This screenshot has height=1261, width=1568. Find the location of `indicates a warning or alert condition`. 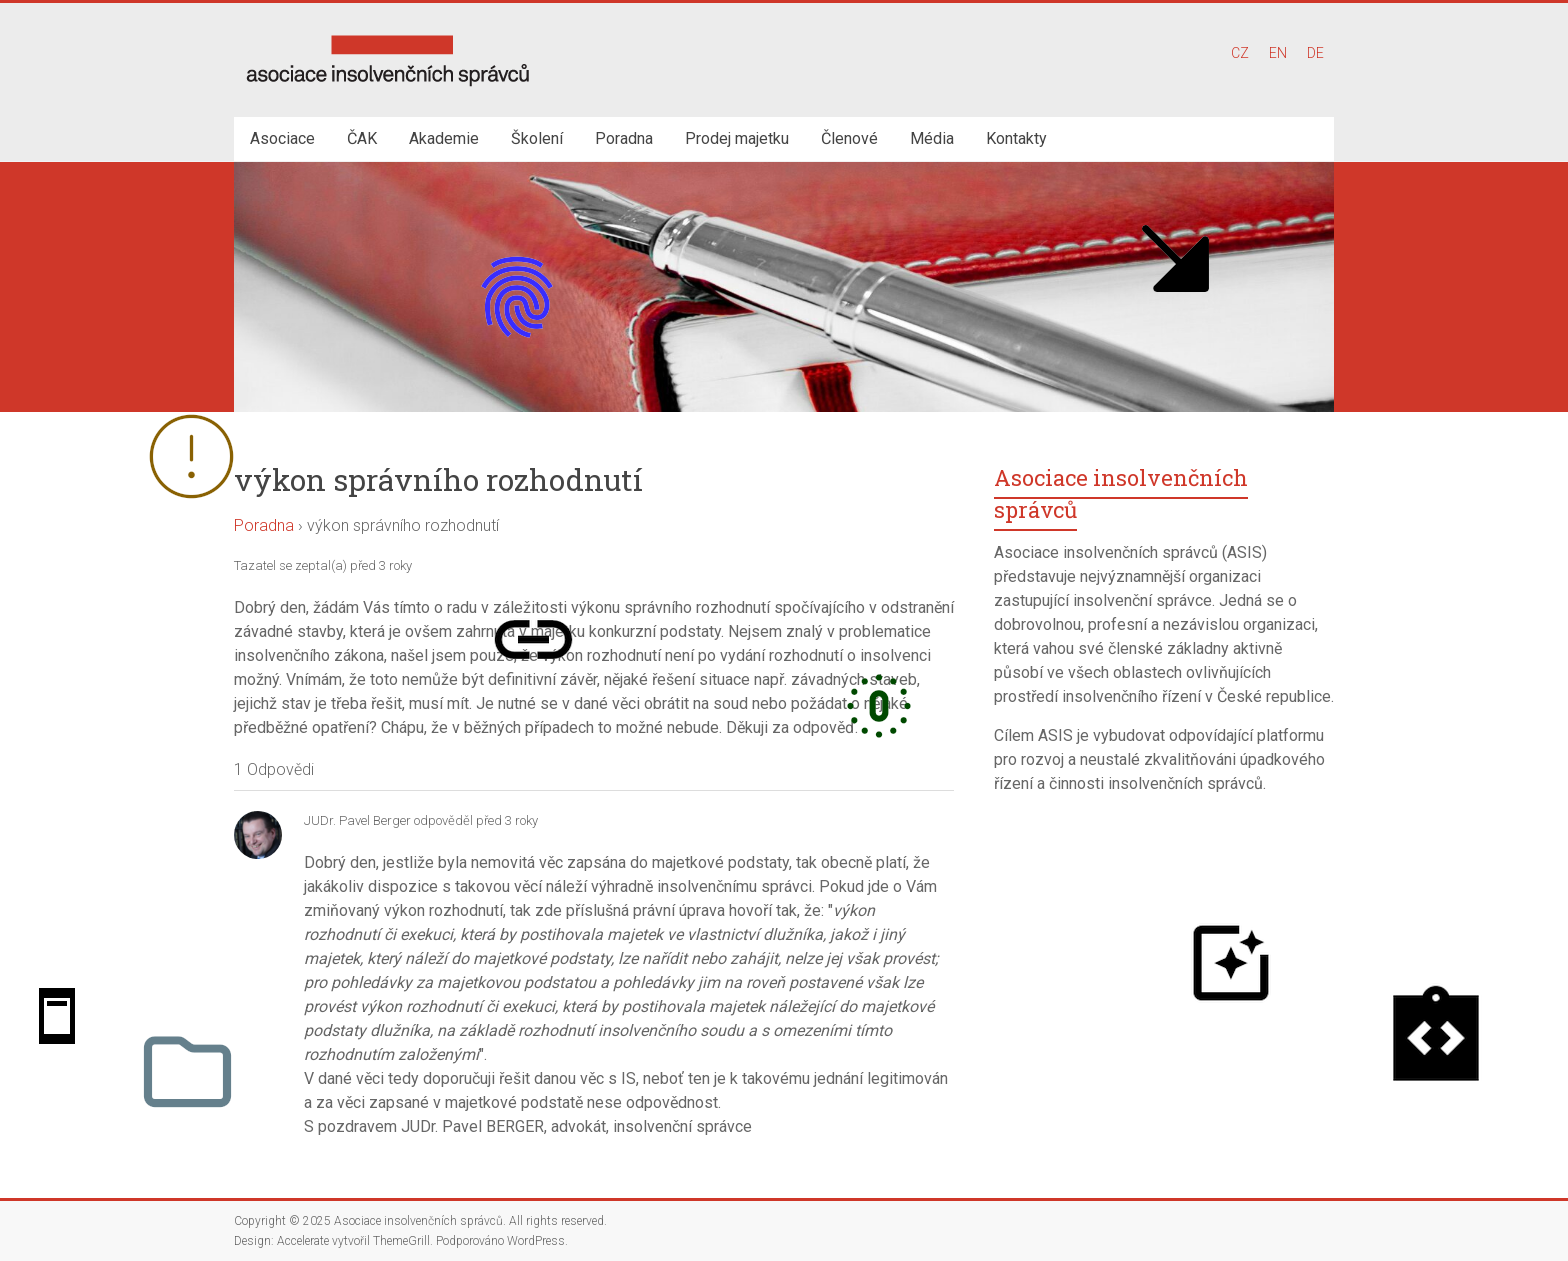

indicates a warning or alert condition is located at coordinates (191, 456).